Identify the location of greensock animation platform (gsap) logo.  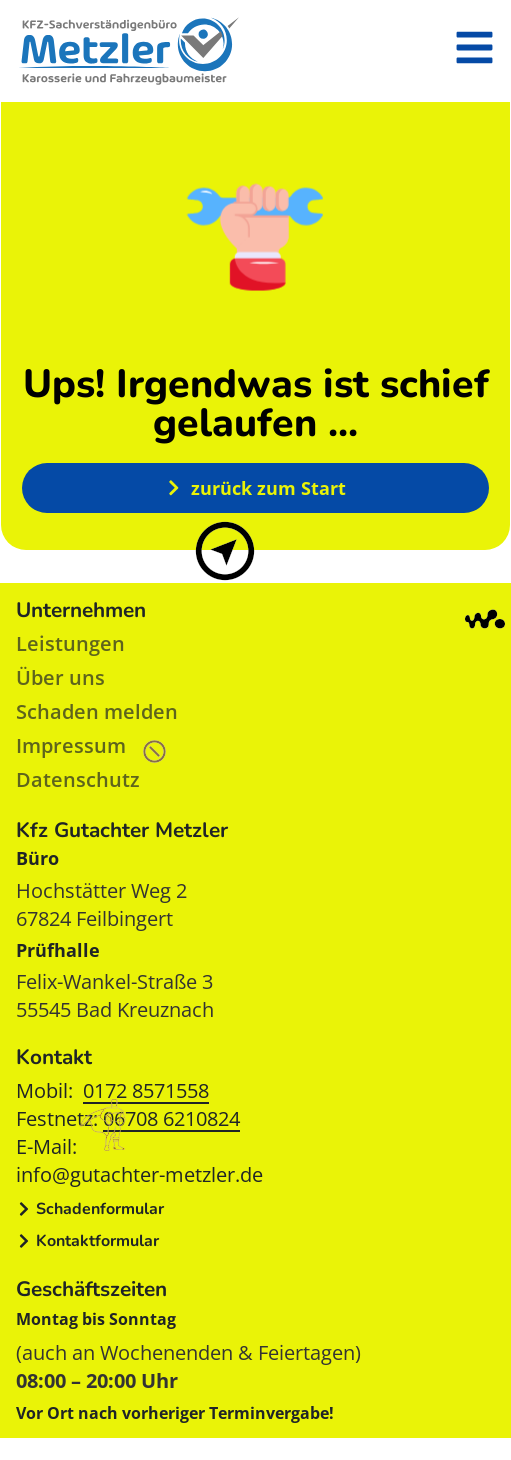
(103, 1125).